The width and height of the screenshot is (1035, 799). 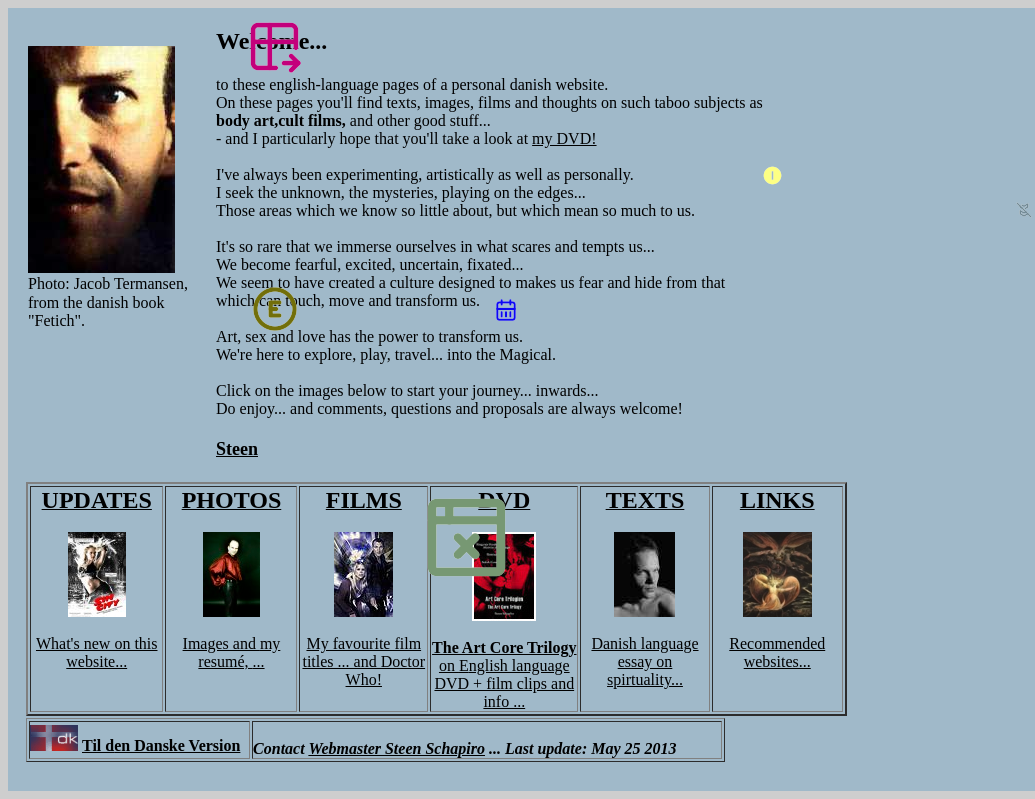 What do you see at coordinates (275, 309) in the screenshot?
I see `indicates east direction on a map or compass` at bounding box center [275, 309].